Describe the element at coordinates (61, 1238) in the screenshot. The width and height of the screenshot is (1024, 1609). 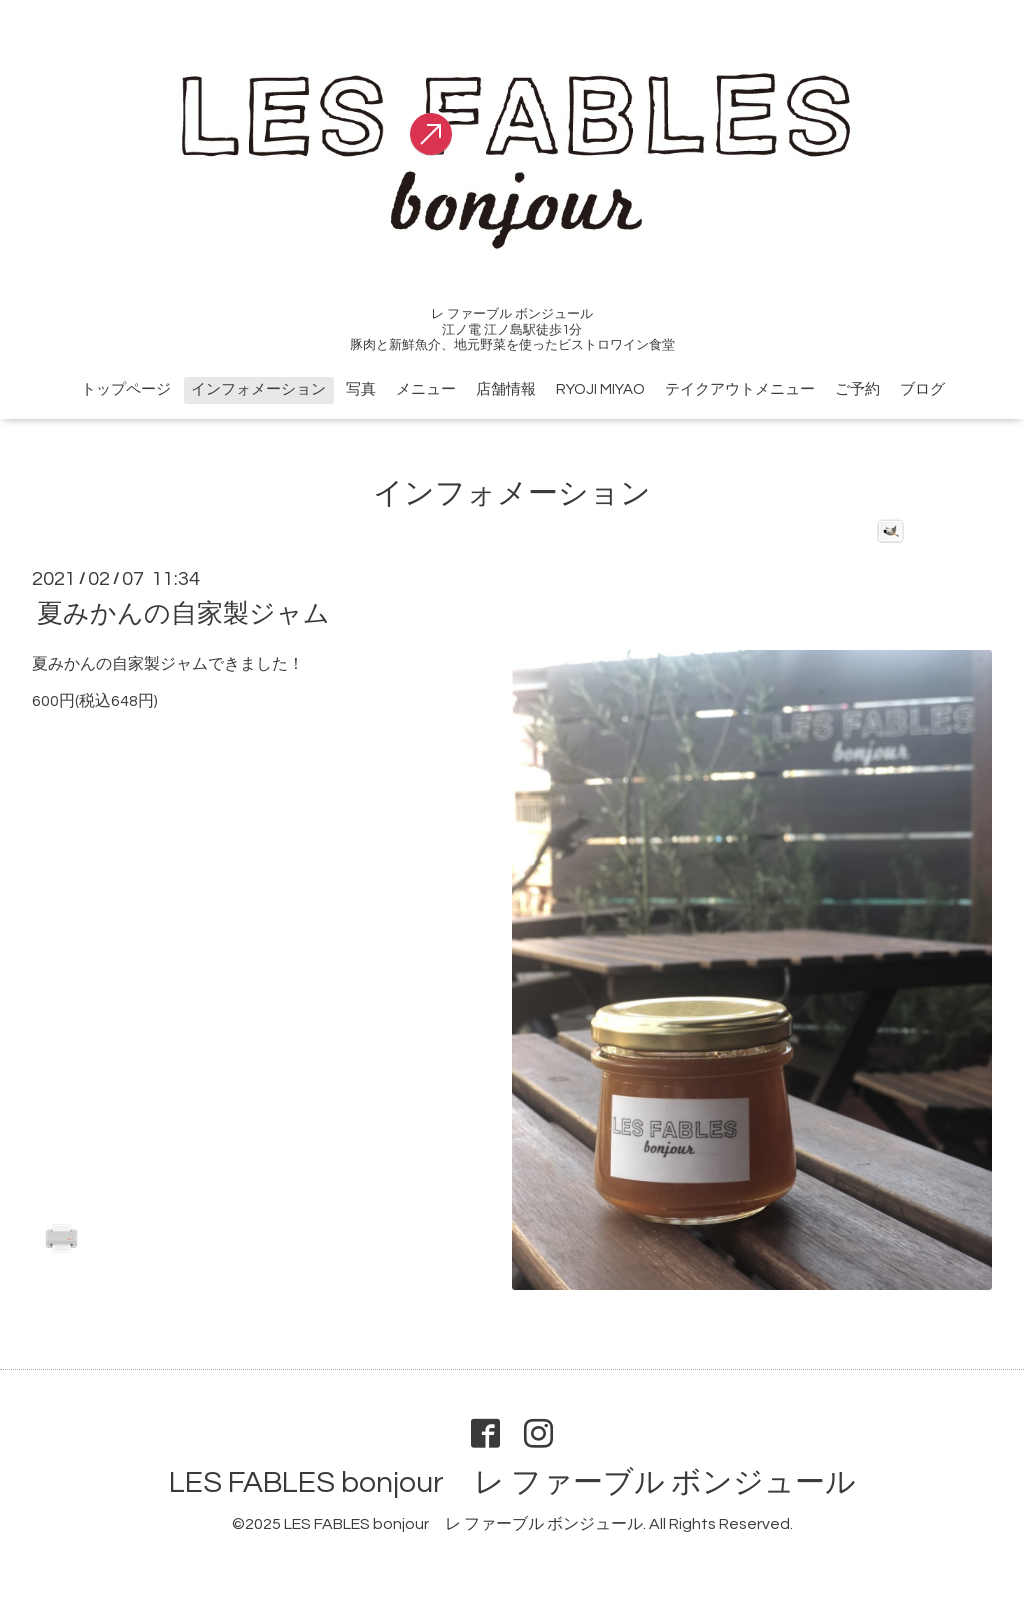
I see `access printer settings and options` at that location.